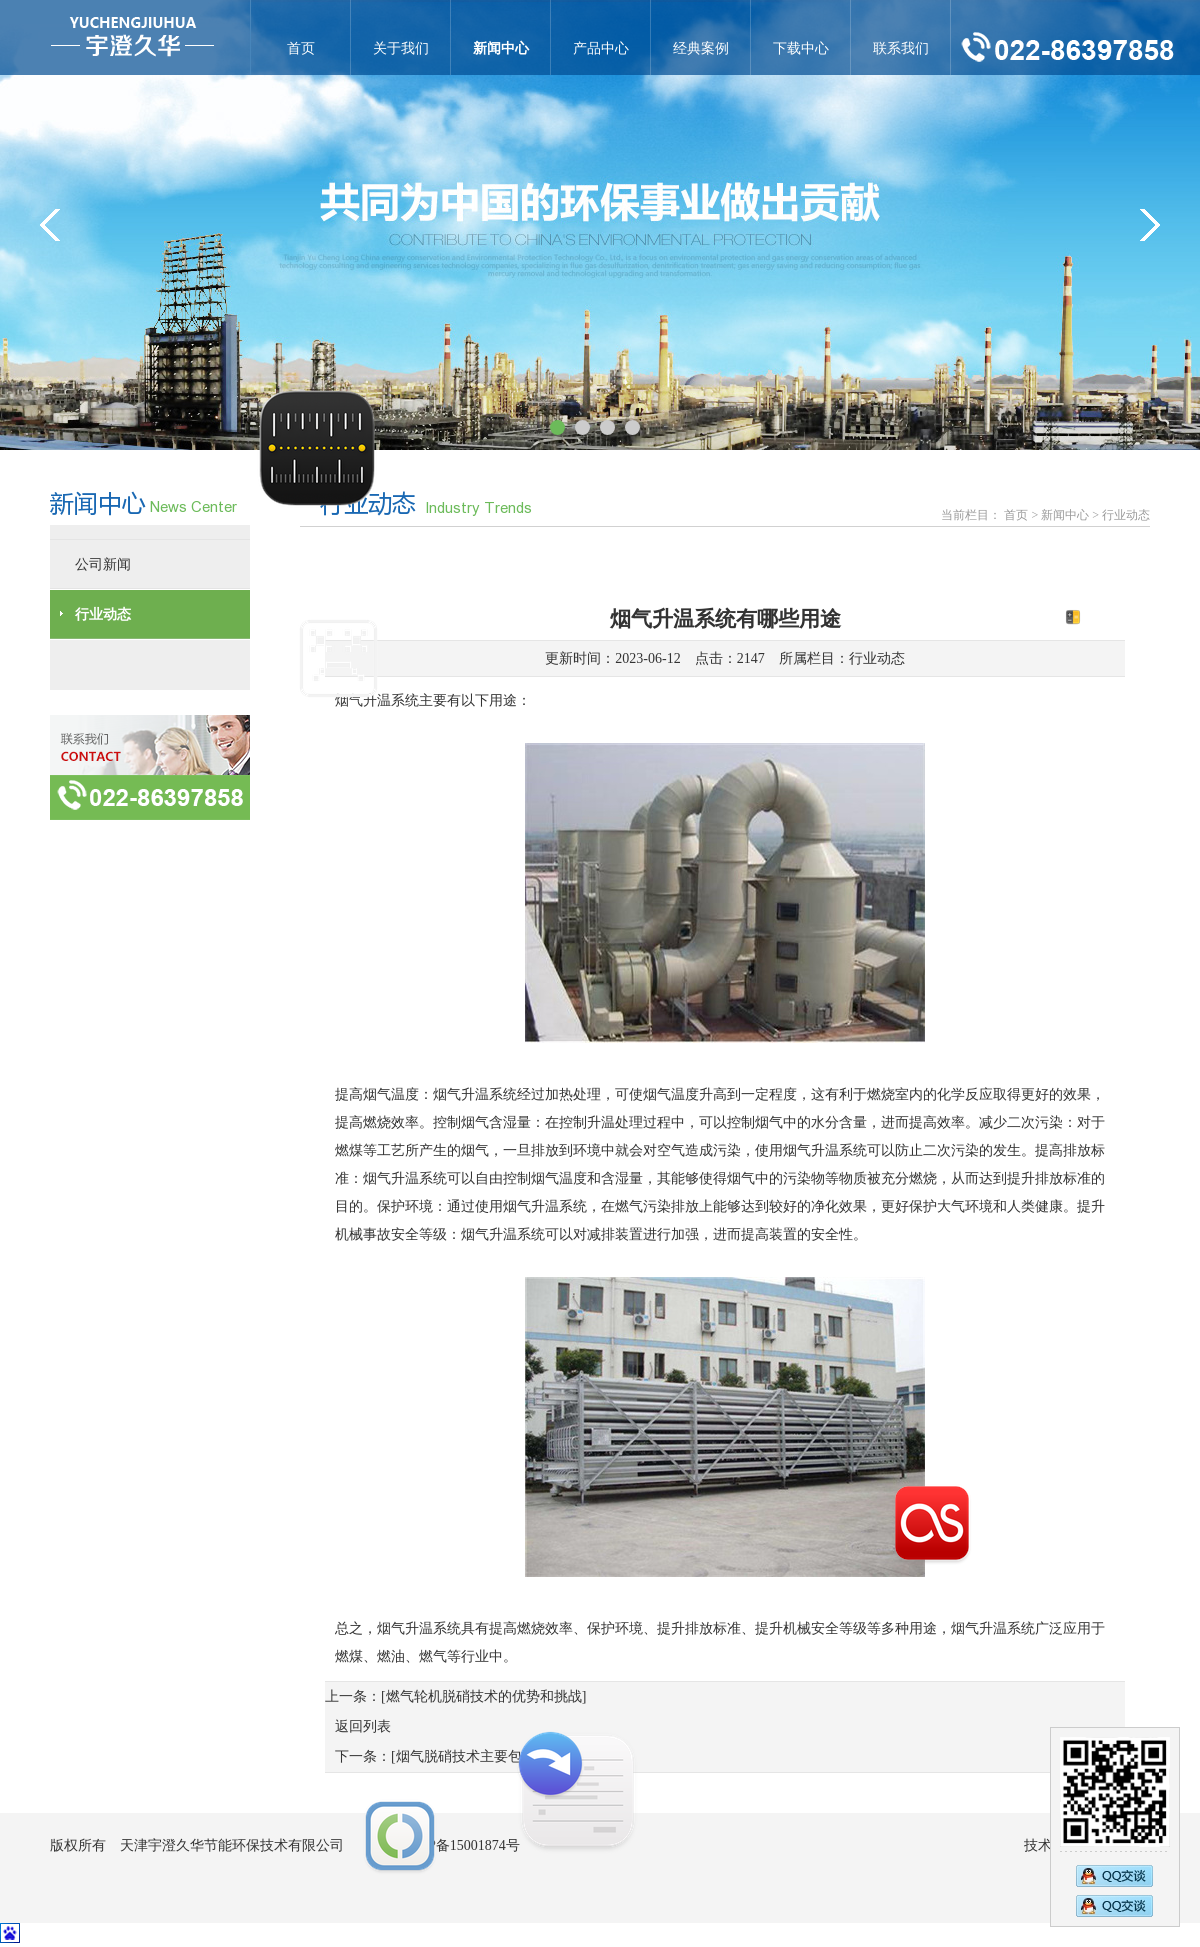 The width and height of the screenshot is (1200, 1947). Describe the element at coordinates (578, 1791) in the screenshot. I see `open quickchar character picker app` at that location.